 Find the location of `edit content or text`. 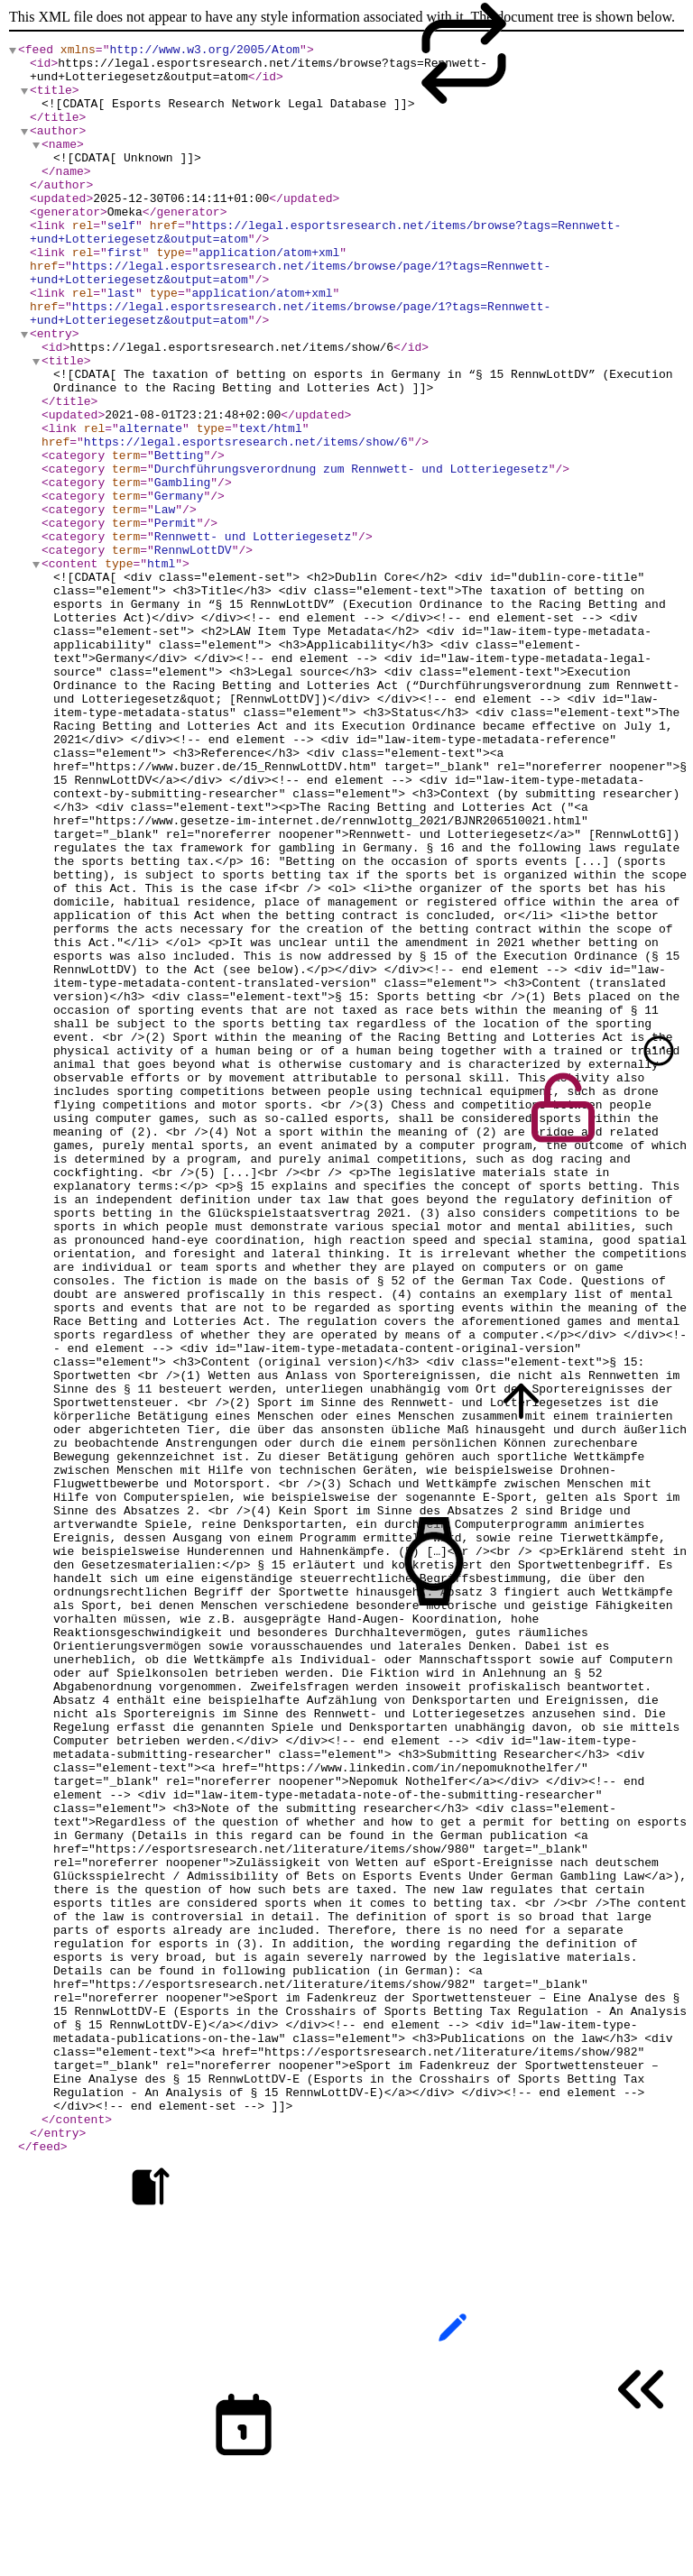

edit content or text is located at coordinates (452, 2327).